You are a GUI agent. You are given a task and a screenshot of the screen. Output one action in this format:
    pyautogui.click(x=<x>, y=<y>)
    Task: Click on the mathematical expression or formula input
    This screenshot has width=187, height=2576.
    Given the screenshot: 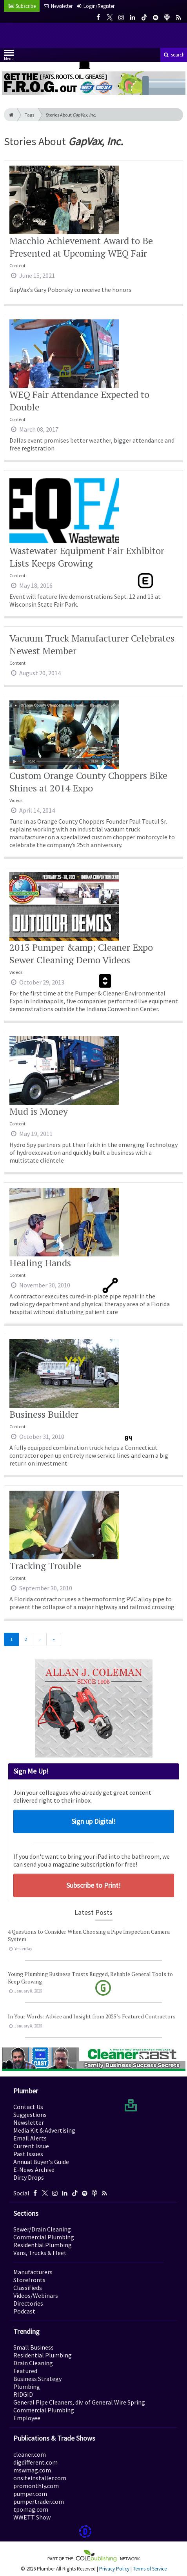 What is the action you would take?
    pyautogui.click(x=75, y=1360)
    